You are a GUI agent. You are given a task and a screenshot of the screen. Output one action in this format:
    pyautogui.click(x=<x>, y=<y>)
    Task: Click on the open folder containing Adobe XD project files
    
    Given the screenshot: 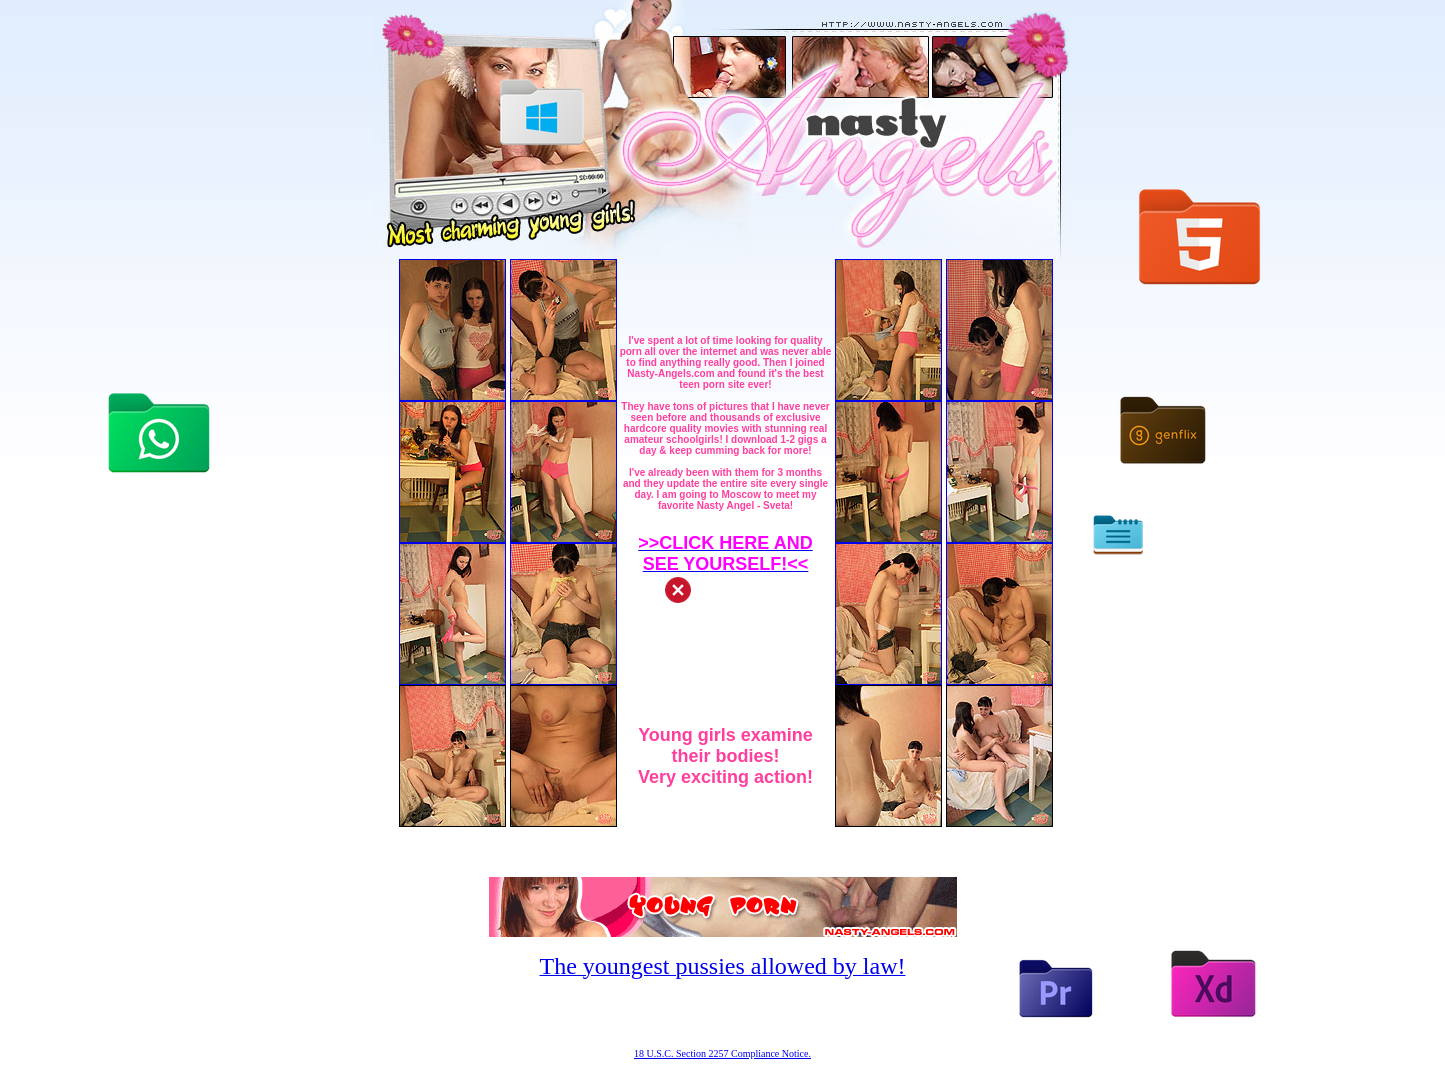 What is the action you would take?
    pyautogui.click(x=1213, y=986)
    